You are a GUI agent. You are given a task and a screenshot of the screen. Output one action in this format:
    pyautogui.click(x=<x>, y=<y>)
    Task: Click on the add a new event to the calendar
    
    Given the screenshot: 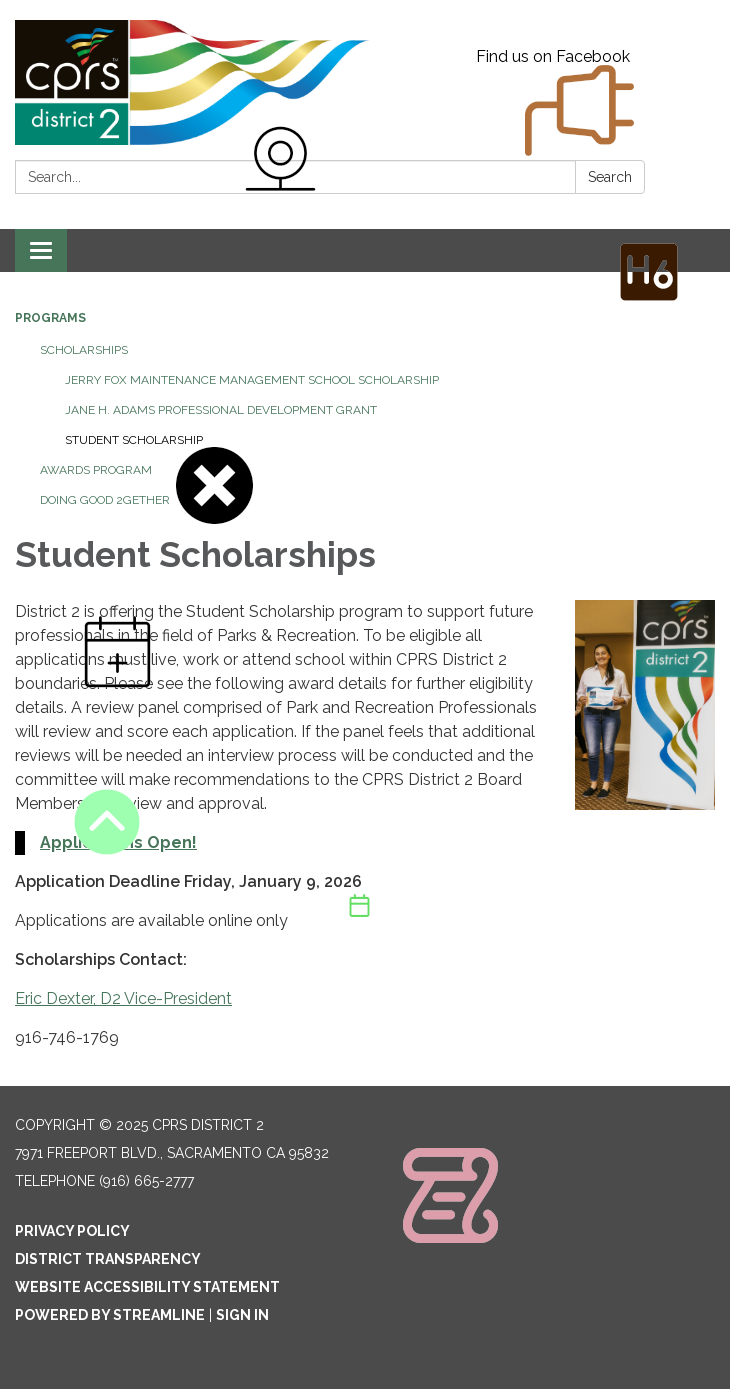 What is the action you would take?
    pyautogui.click(x=117, y=654)
    